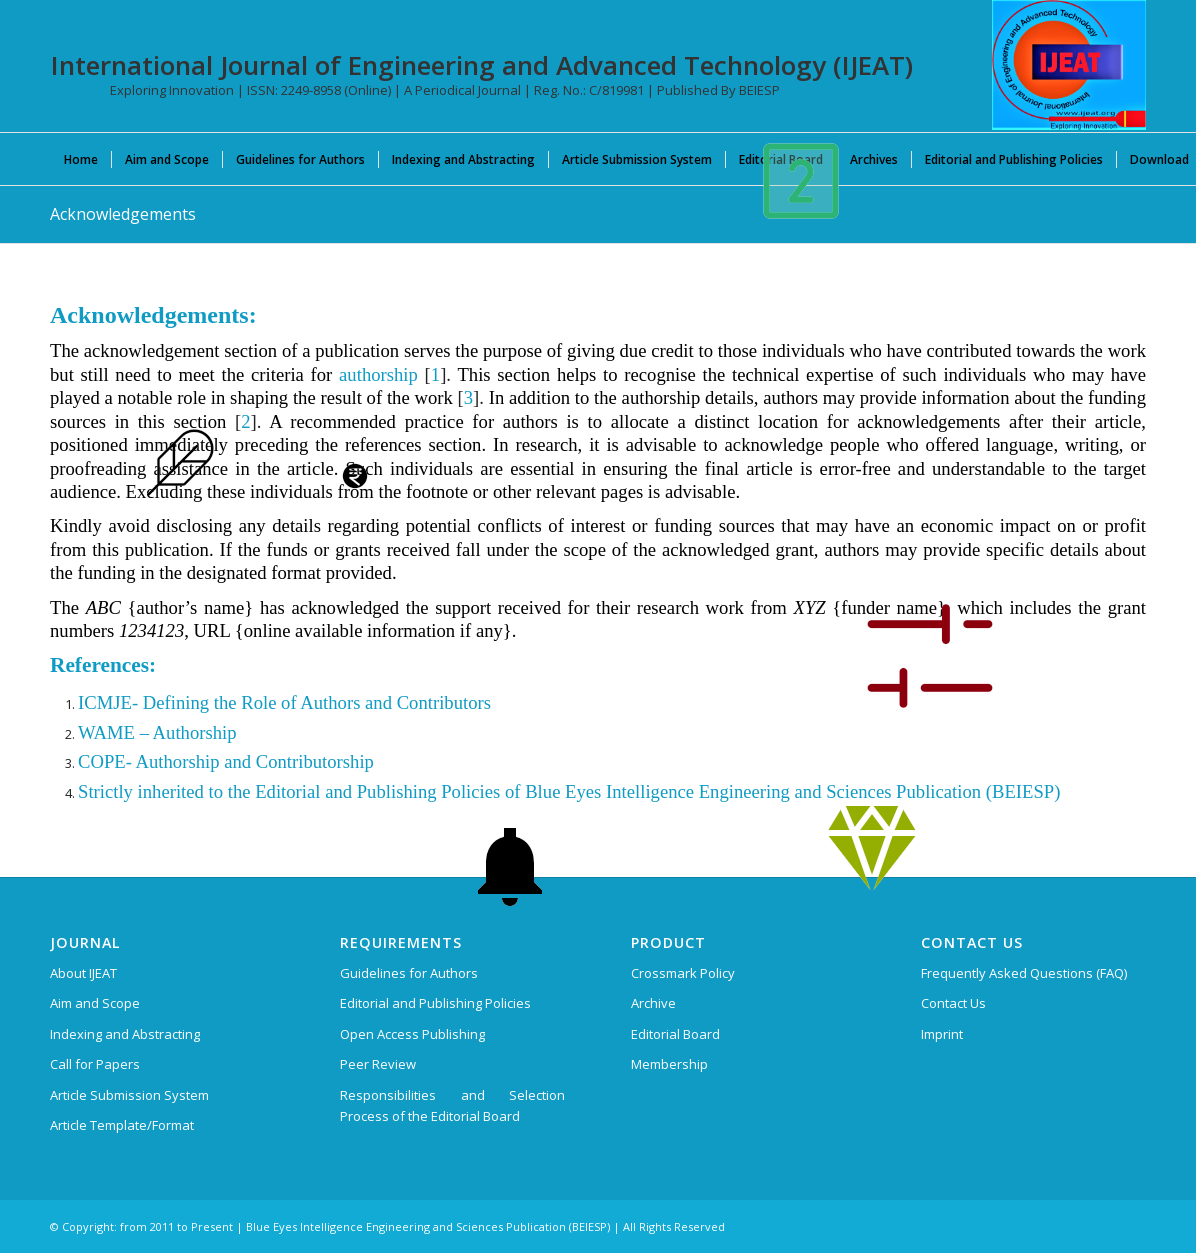  What do you see at coordinates (355, 476) in the screenshot?
I see `view price in Indian rupees` at bounding box center [355, 476].